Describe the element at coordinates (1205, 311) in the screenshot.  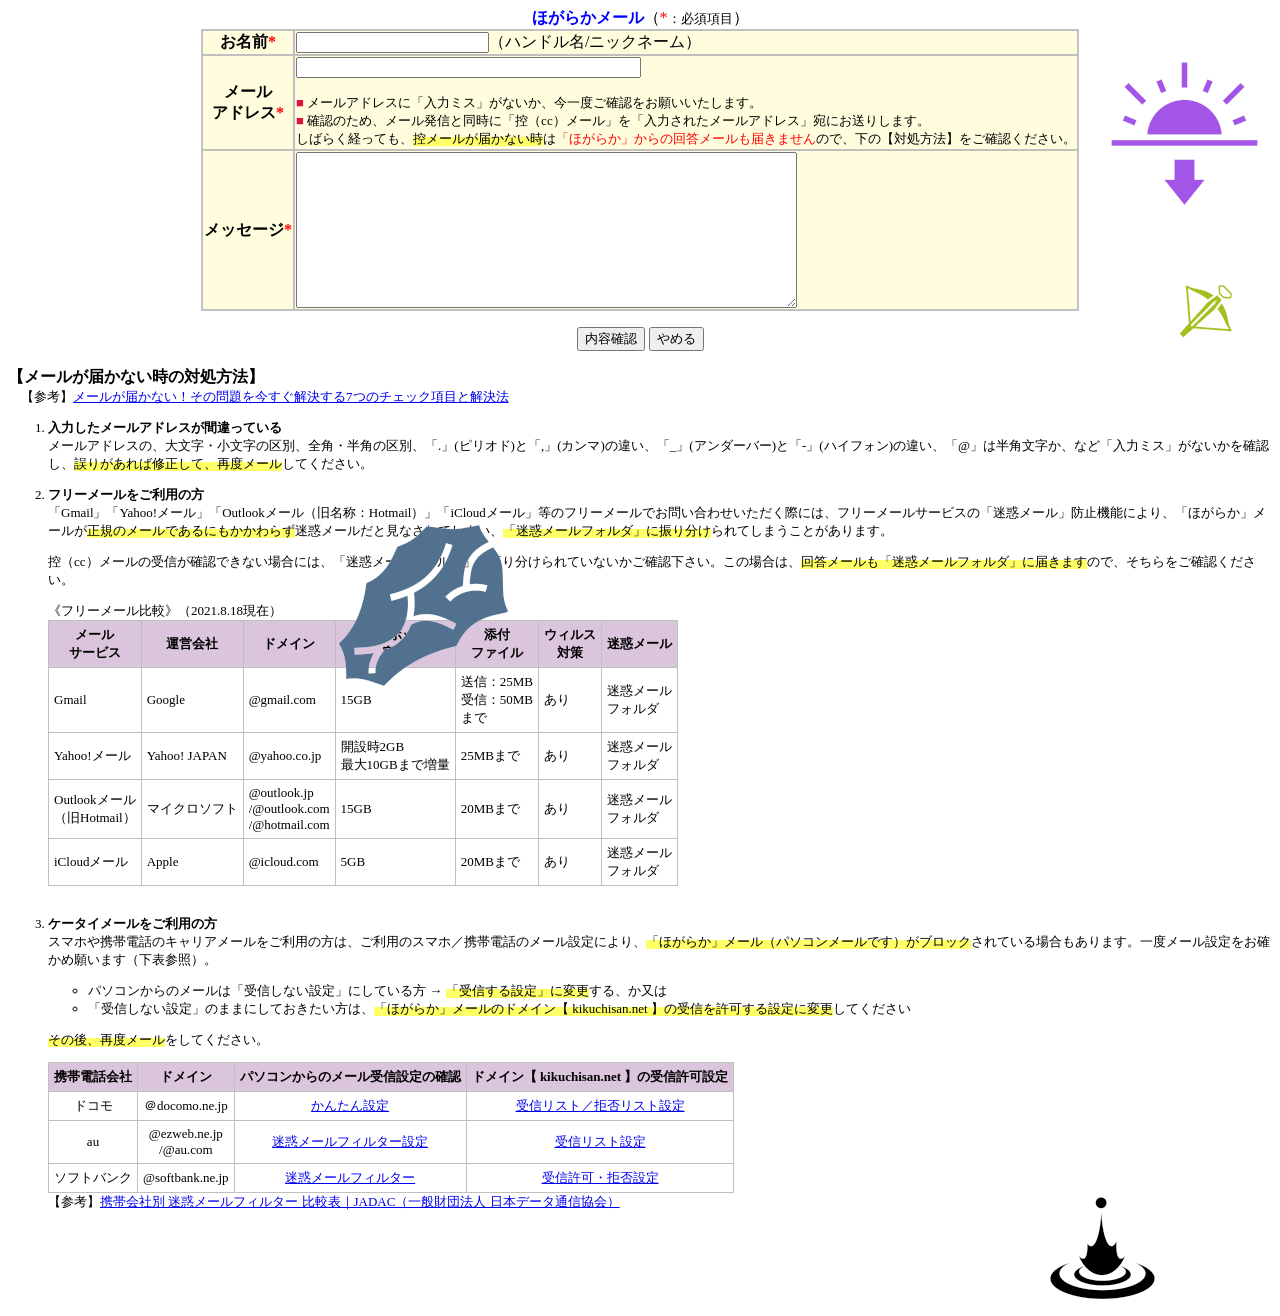
I see `select crossbow weapon in game inventory` at that location.